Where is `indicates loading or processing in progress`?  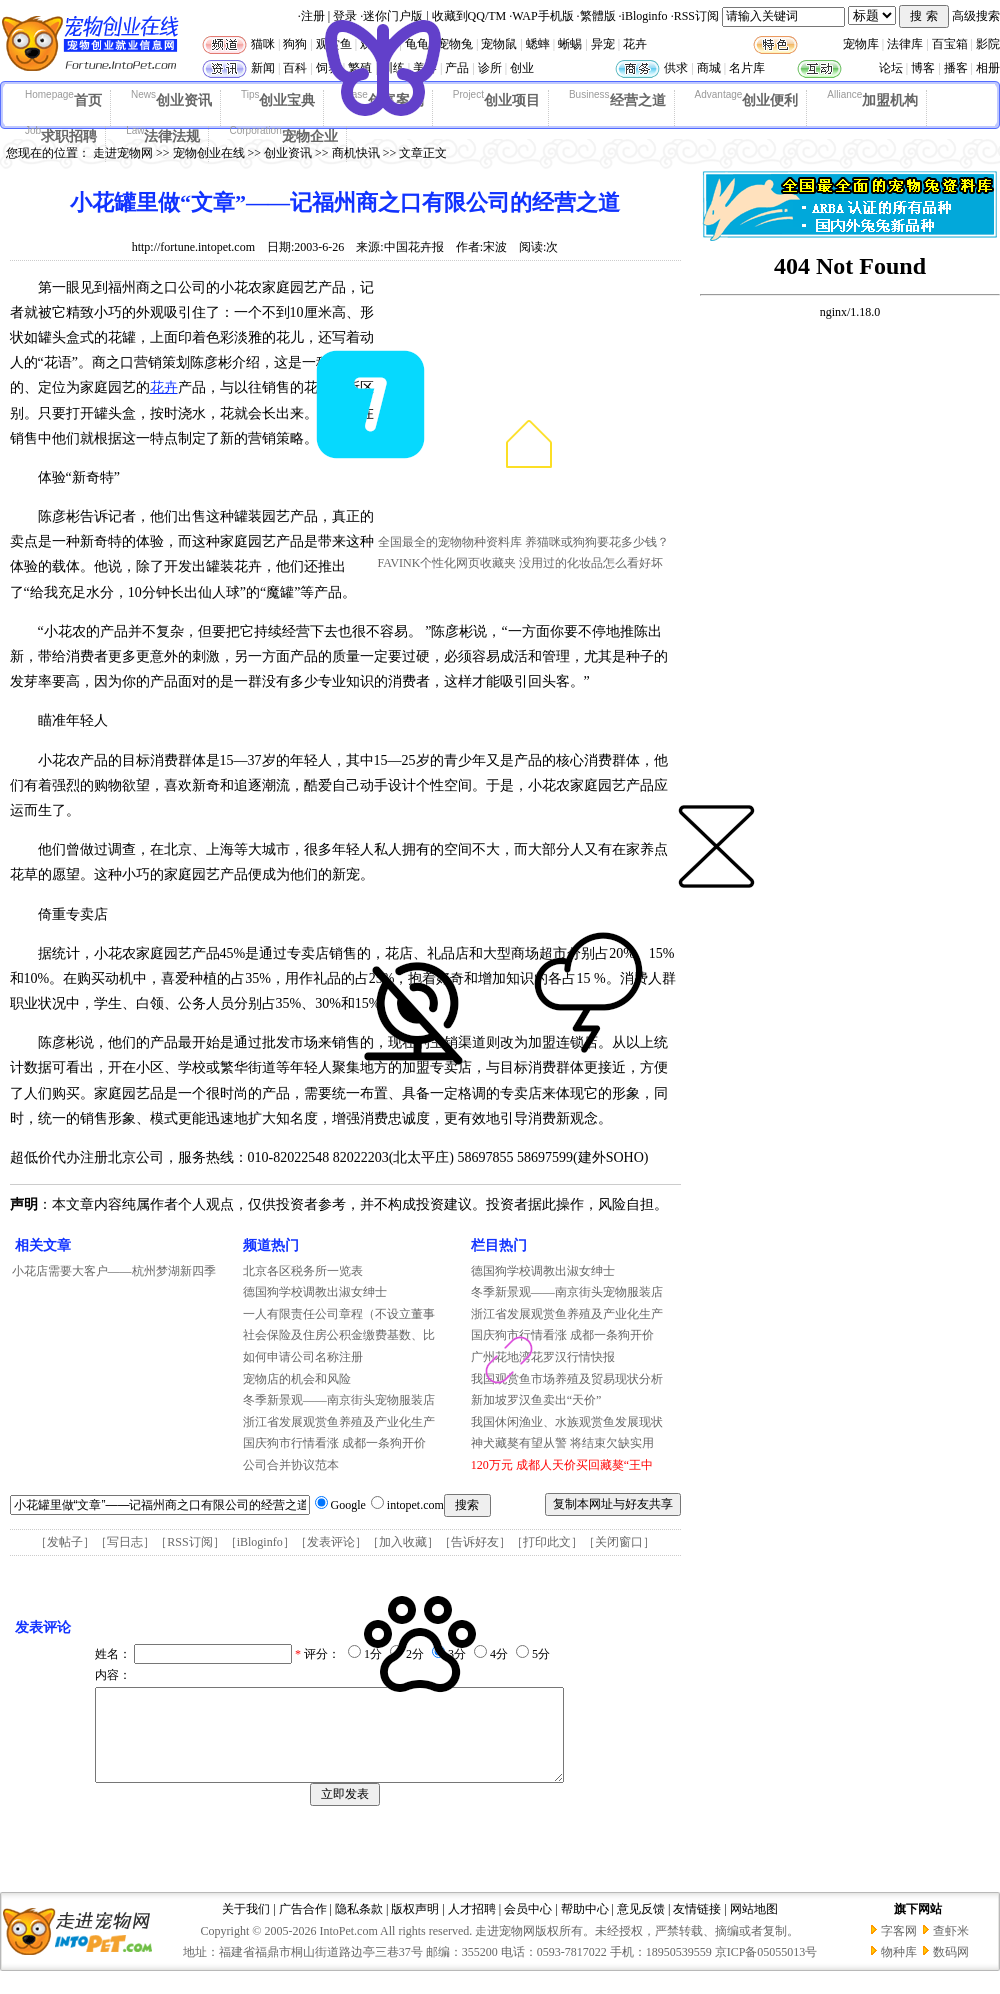 indicates loading or processing in progress is located at coordinates (716, 846).